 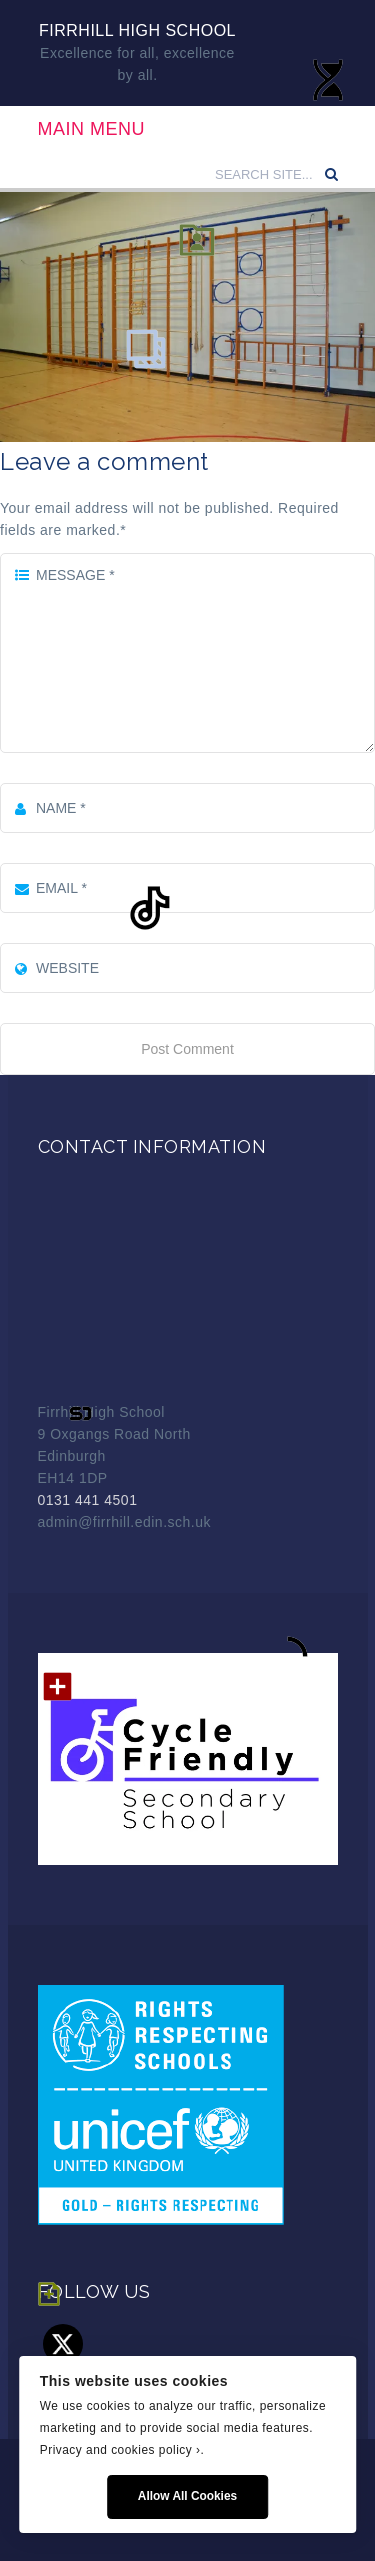 What do you see at coordinates (80, 1413) in the screenshot?
I see `speaker deck logo` at bounding box center [80, 1413].